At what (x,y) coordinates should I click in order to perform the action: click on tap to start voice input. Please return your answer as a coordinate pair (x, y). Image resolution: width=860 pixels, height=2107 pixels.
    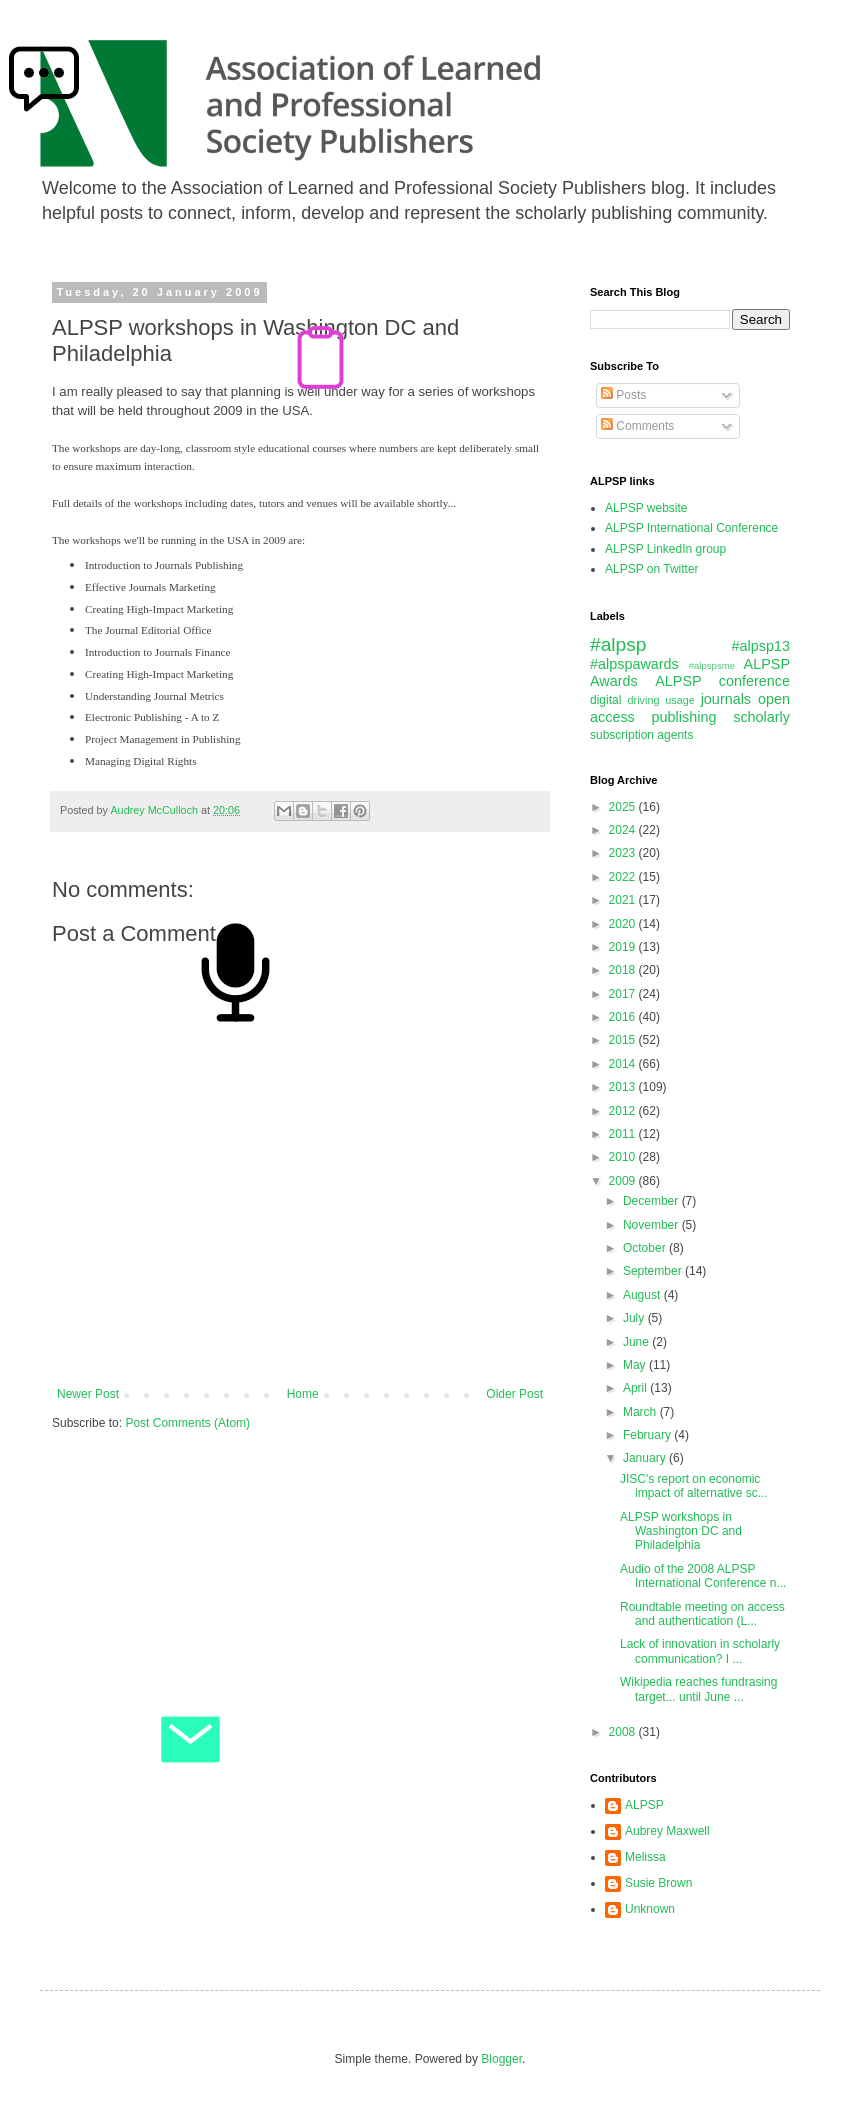
    Looking at the image, I should click on (235, 972).